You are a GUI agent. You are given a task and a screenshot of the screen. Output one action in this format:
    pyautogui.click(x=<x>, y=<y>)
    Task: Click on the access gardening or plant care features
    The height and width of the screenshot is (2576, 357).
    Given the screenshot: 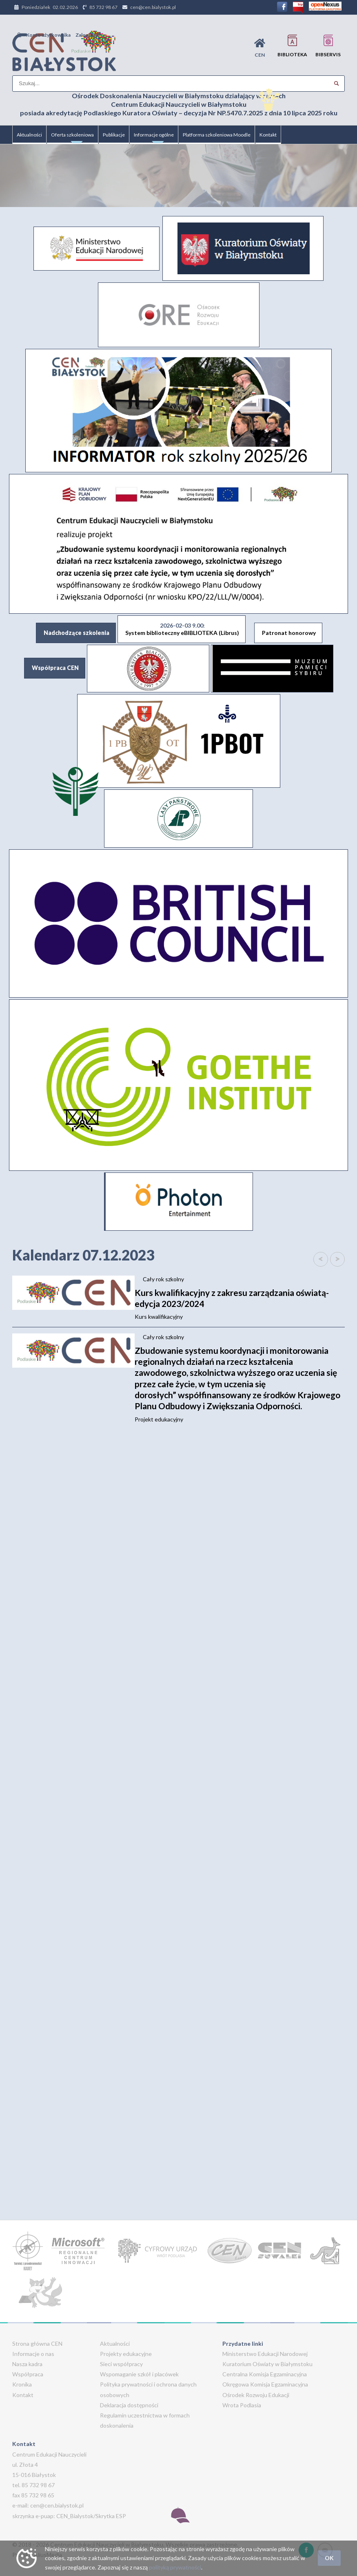 What is the action you would take?
    pyautogui.click(x=268, y=99)
    